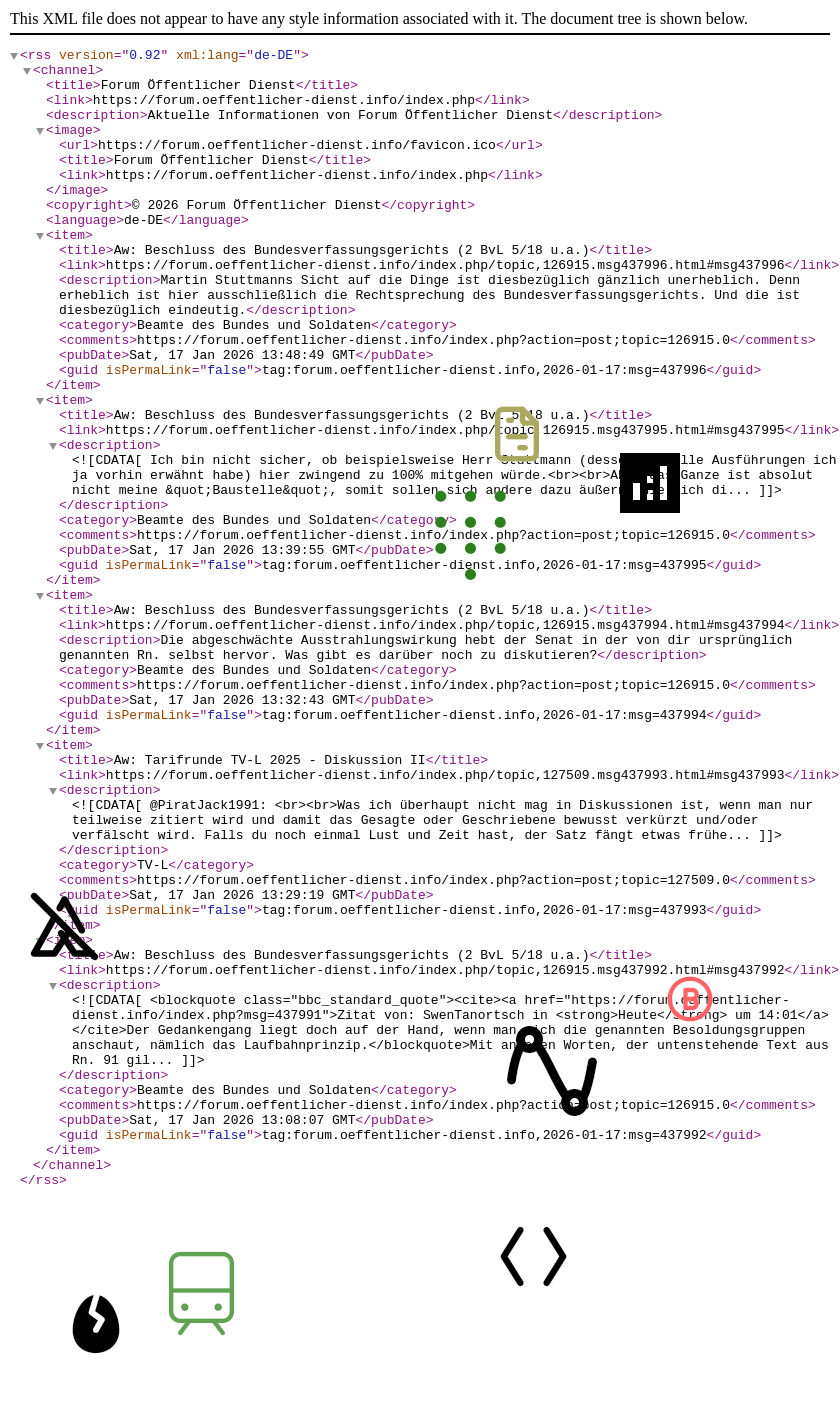 This screenshot has height=1416, width=840. Describe the element at coordinates (517, 434) in the screenshot. I see `view invoice or billing document` at that location.